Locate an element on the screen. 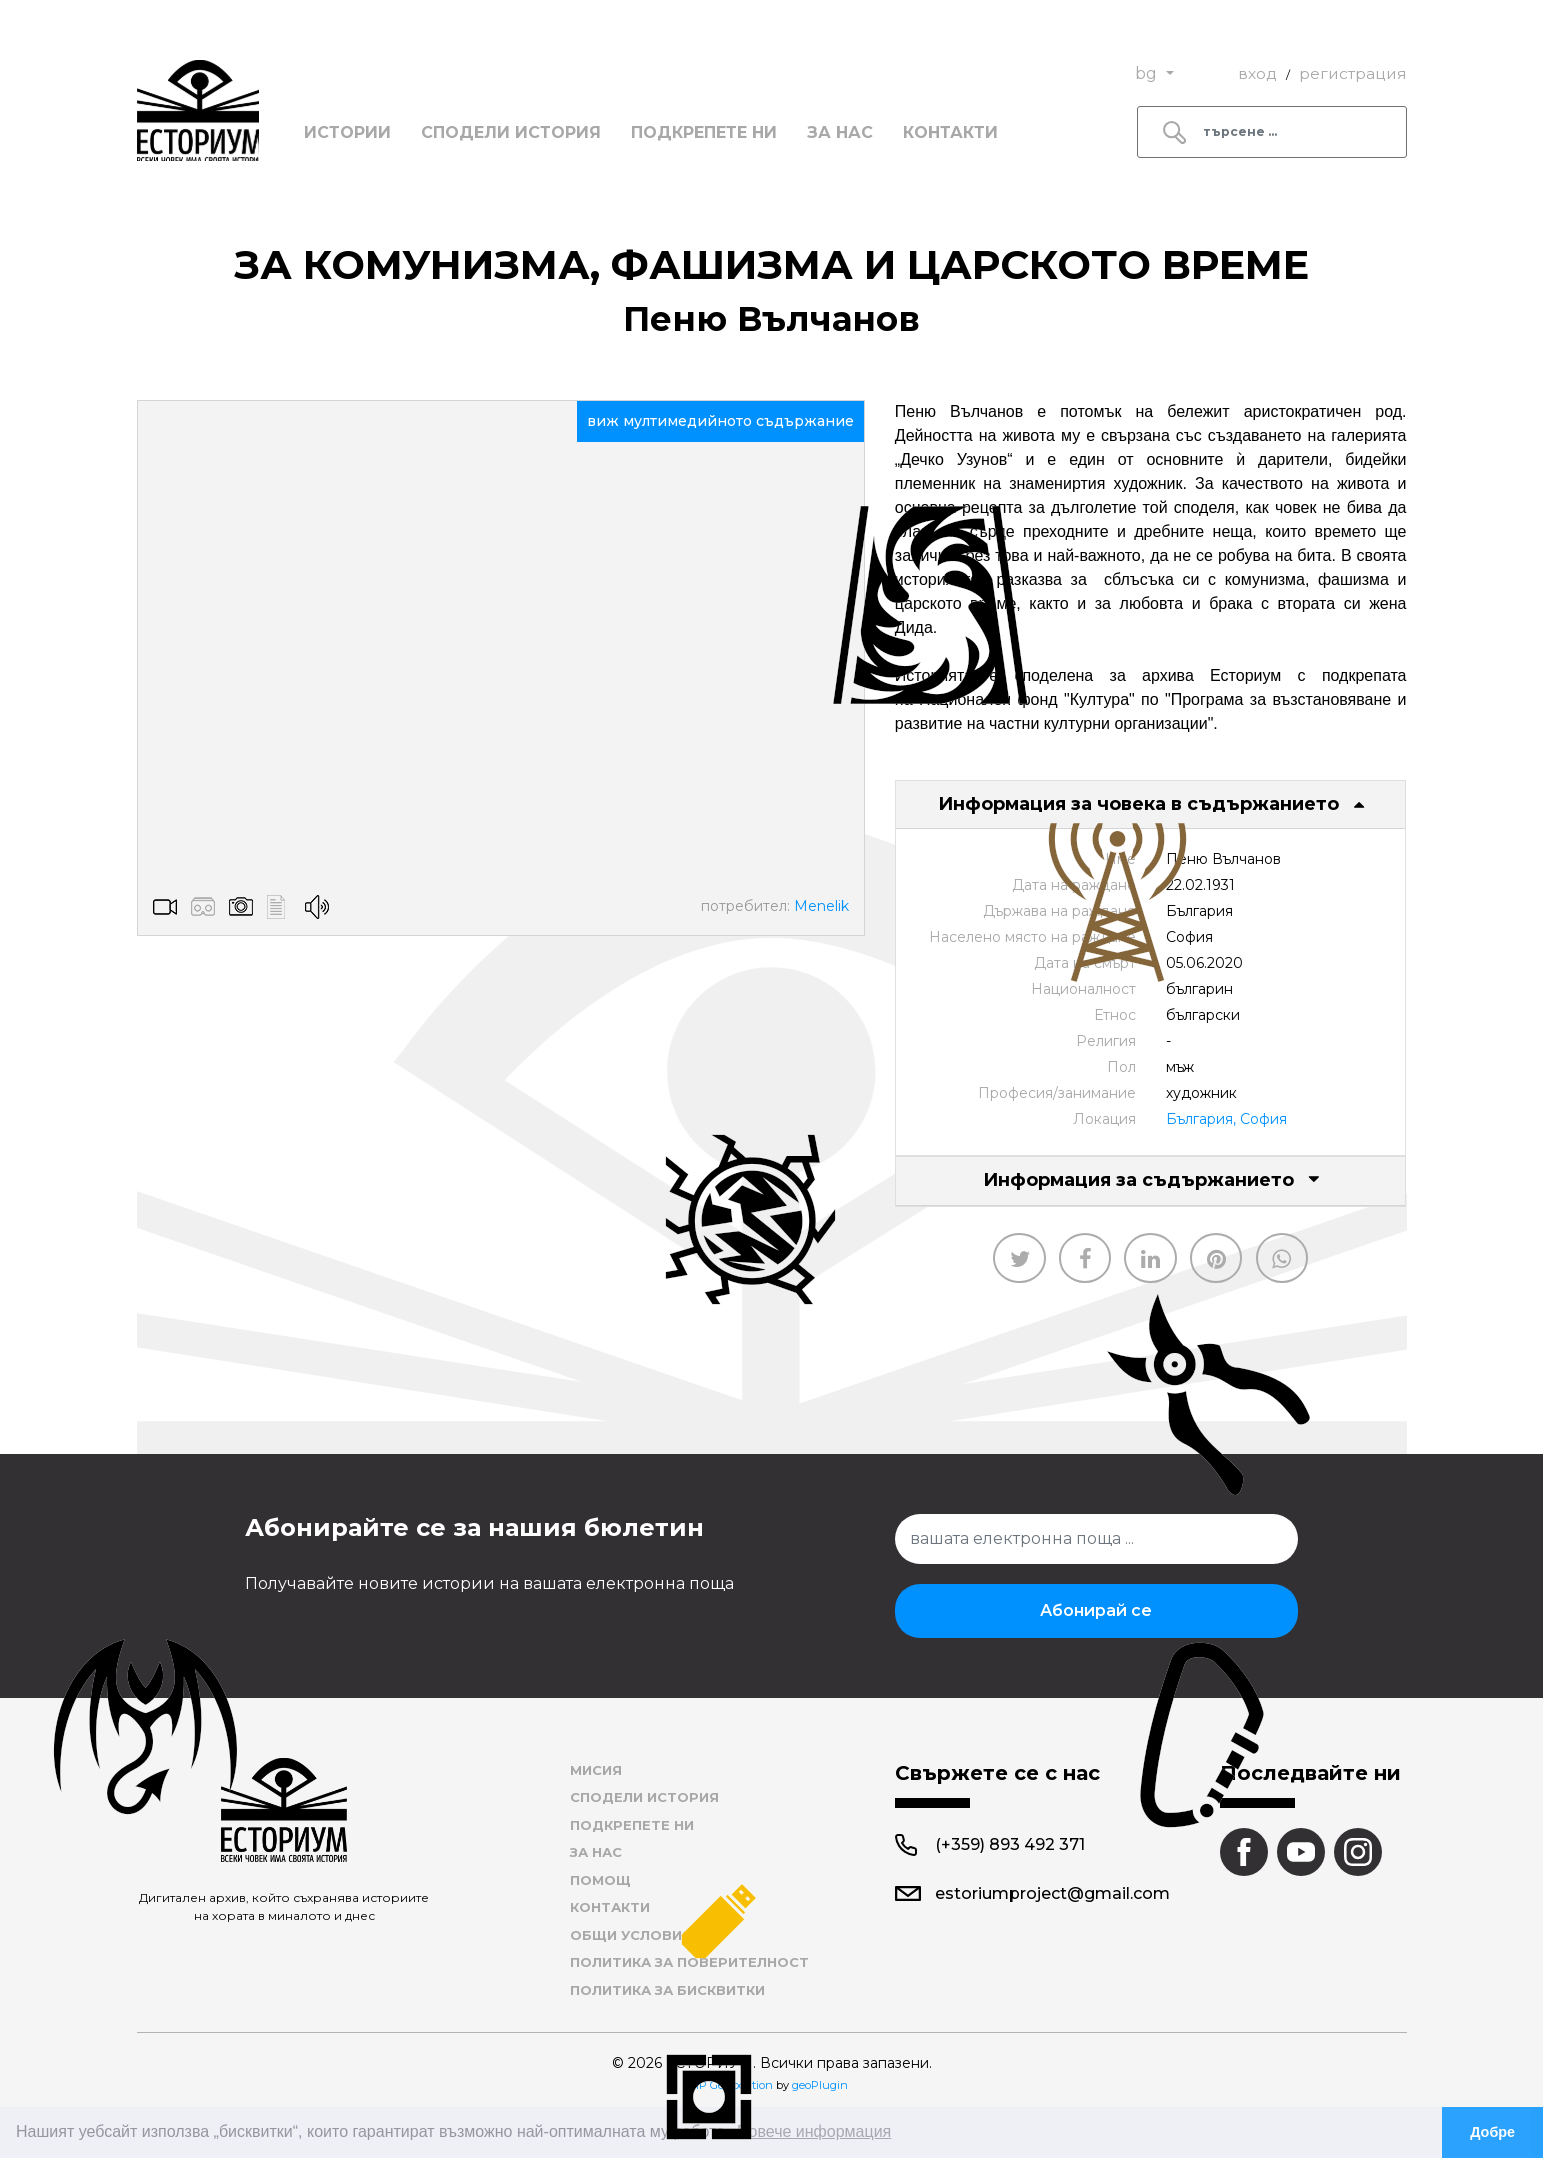 The width and height of the screenshot is (1543, 2158). represents a villain or enemy character in a game is located at coordinates (146, 1723).